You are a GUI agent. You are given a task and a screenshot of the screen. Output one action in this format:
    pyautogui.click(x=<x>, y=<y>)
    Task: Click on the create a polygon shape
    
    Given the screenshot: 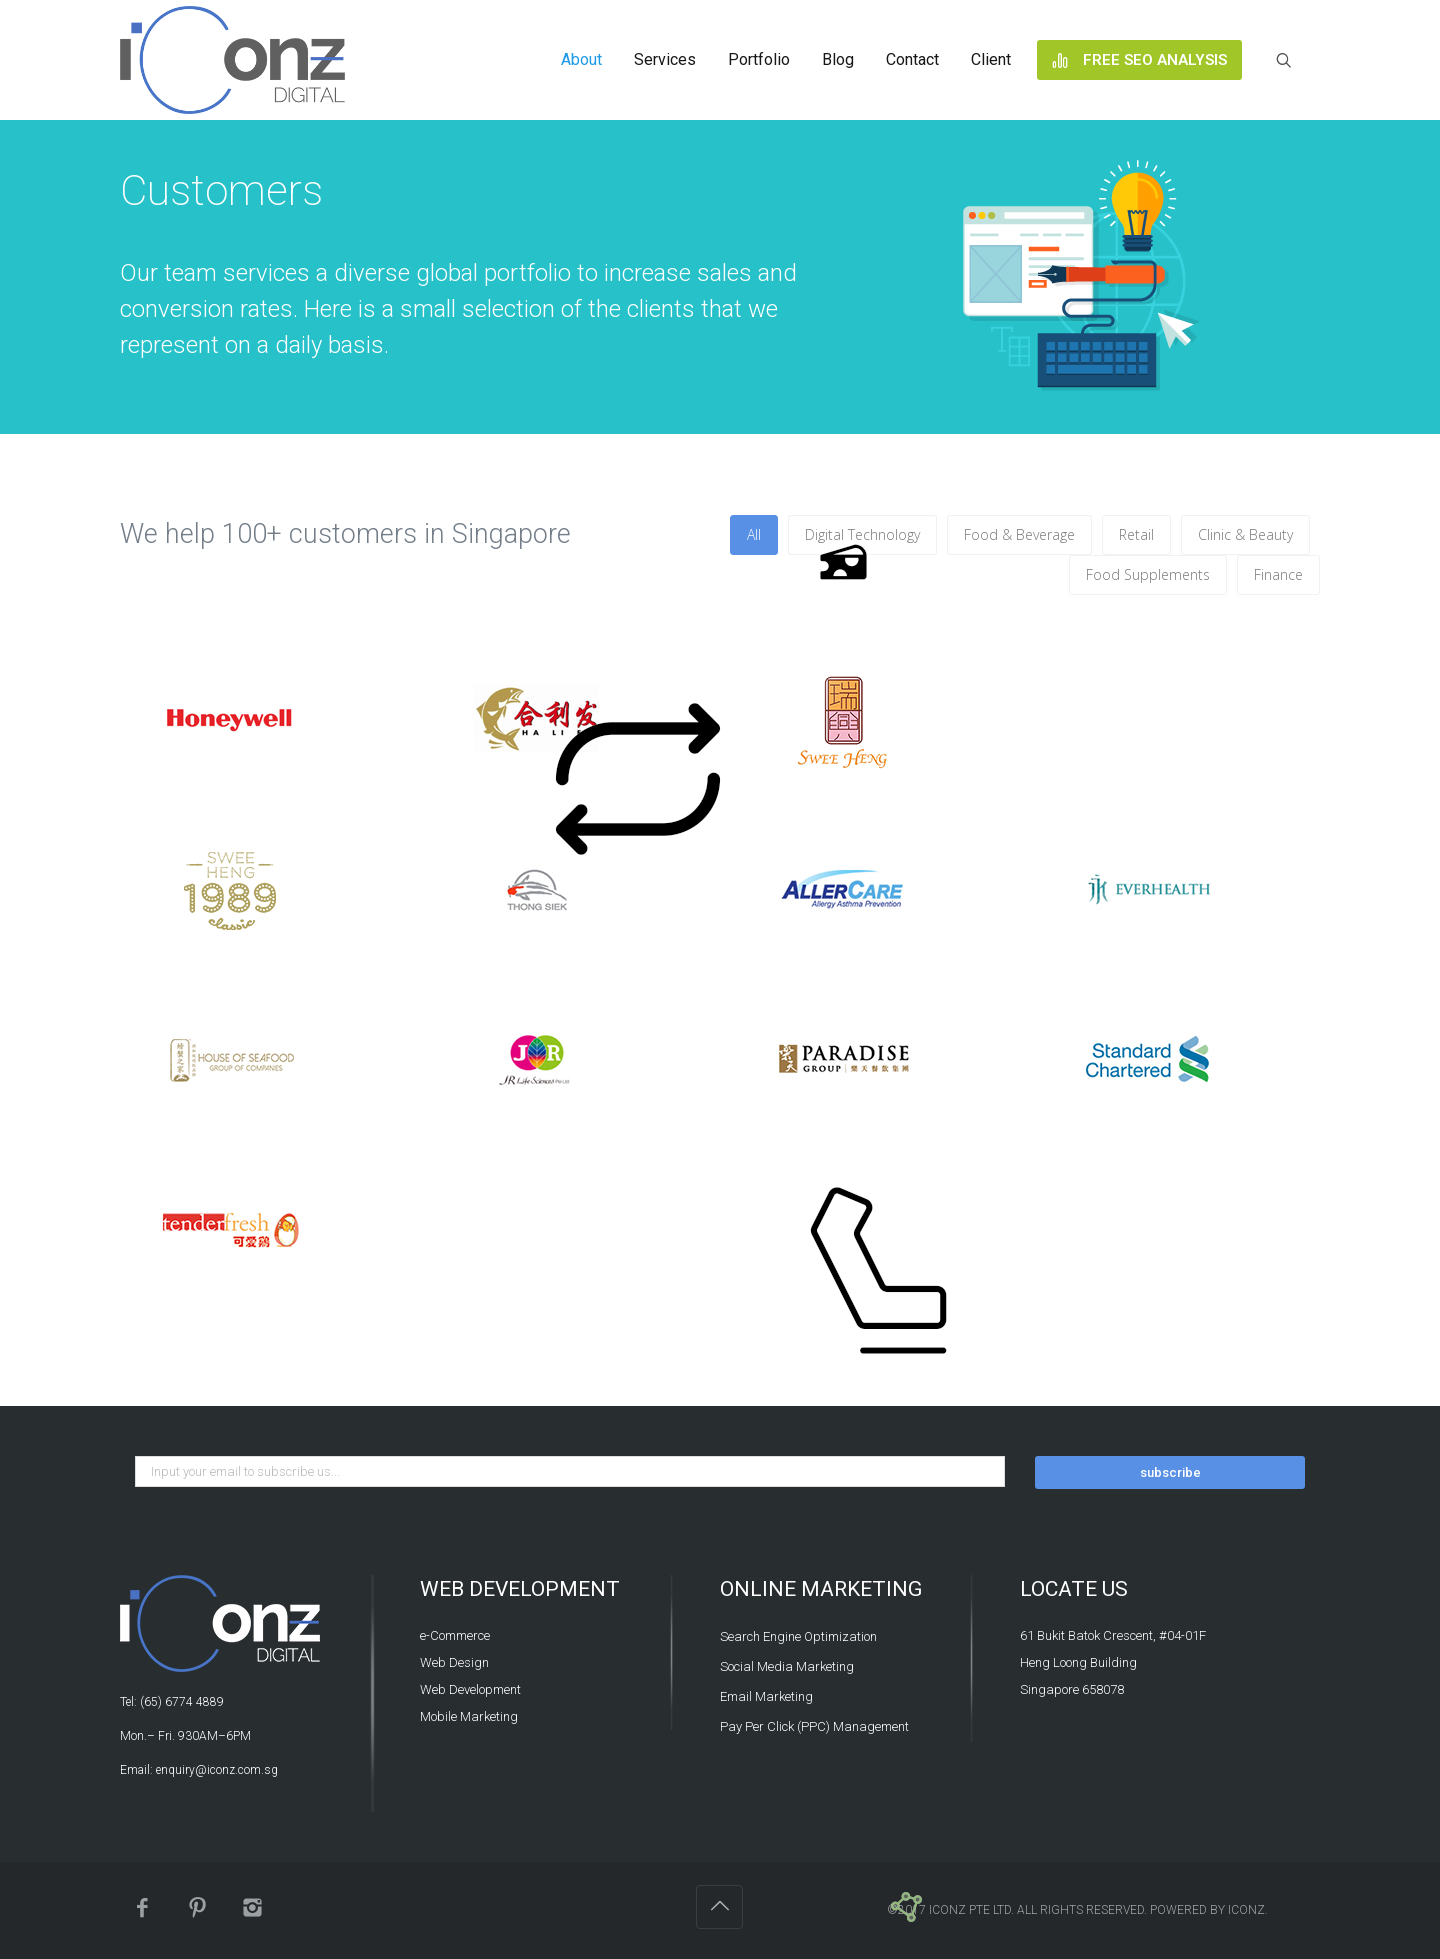 What is the action you would take?
    pyautogui.click(x=907, y=1907)
    